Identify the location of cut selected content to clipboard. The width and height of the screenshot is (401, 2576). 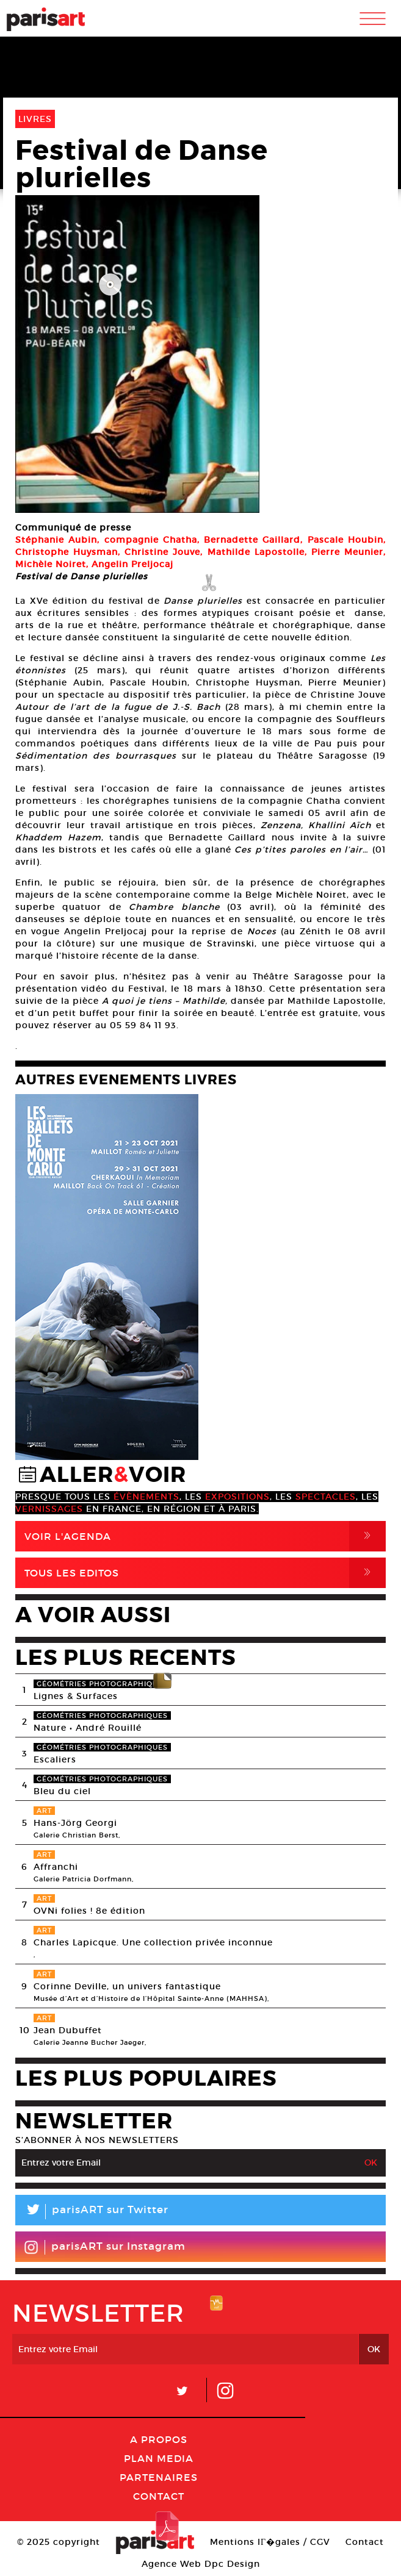
(209, 582).